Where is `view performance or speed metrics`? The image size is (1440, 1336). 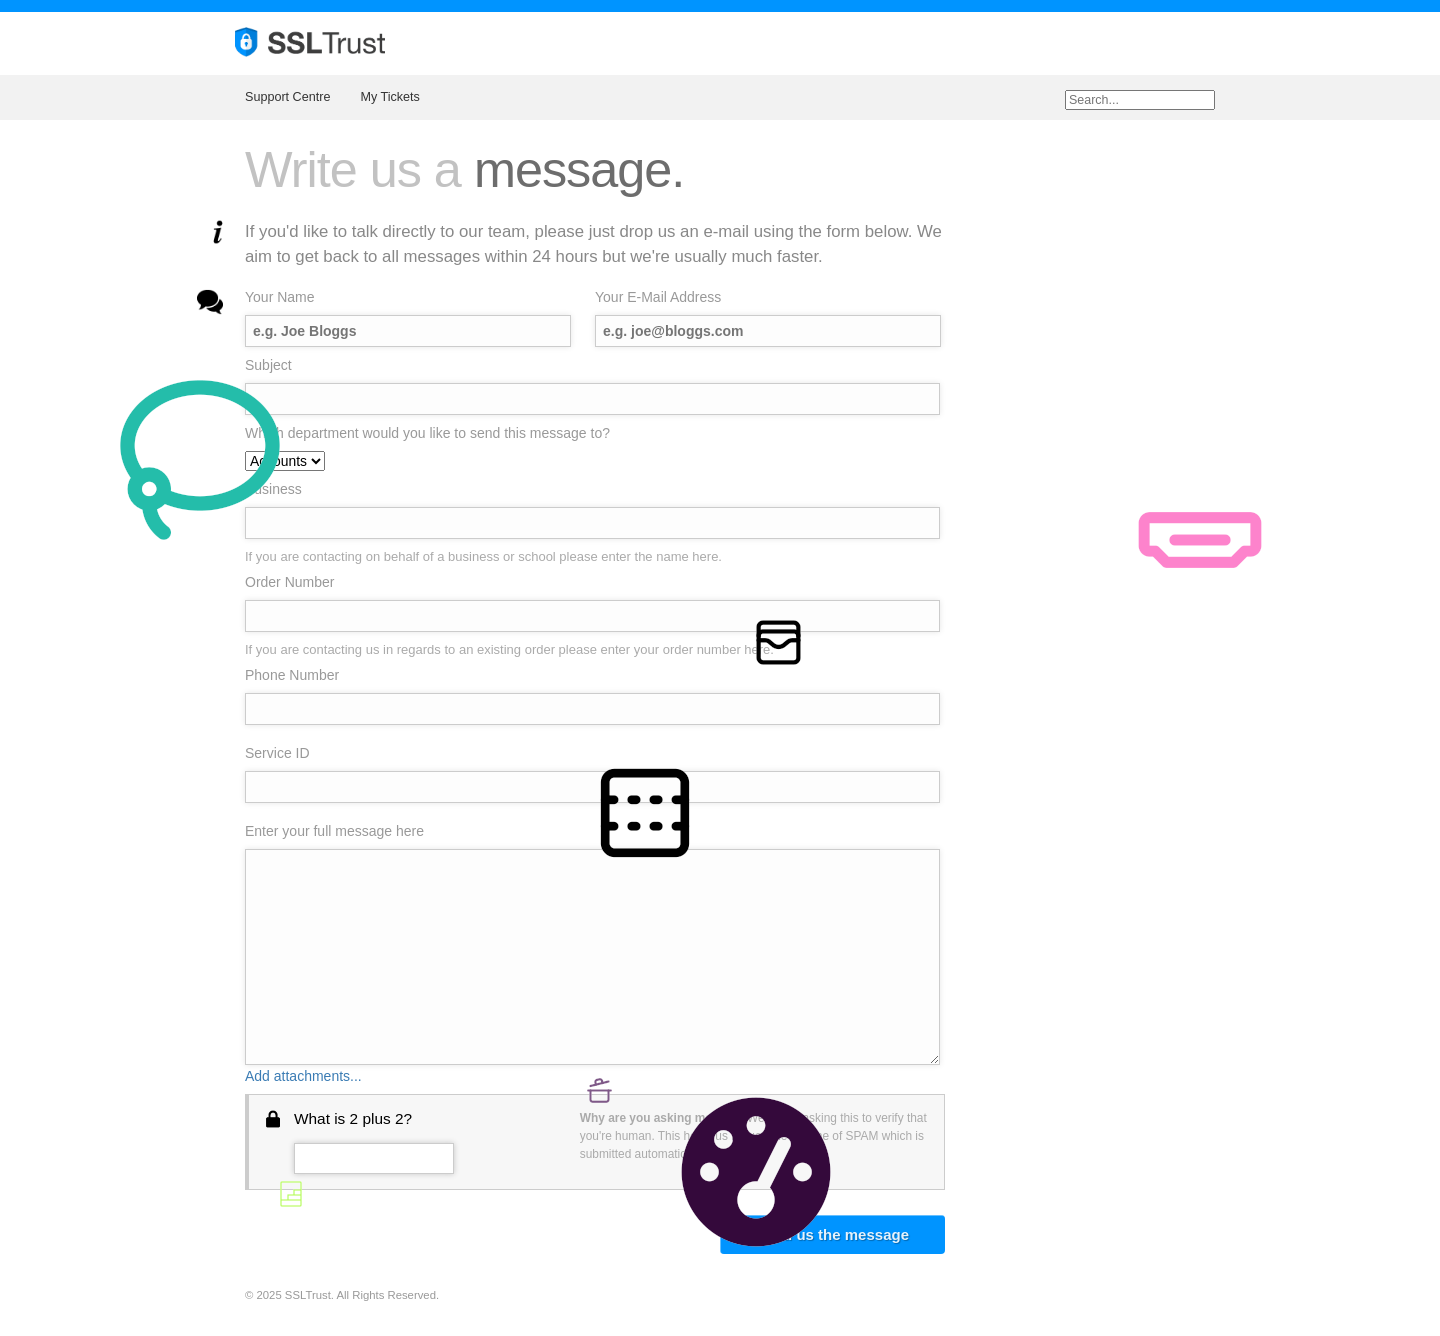 view performance or speed metrics is located at coordinates (756, 1172).